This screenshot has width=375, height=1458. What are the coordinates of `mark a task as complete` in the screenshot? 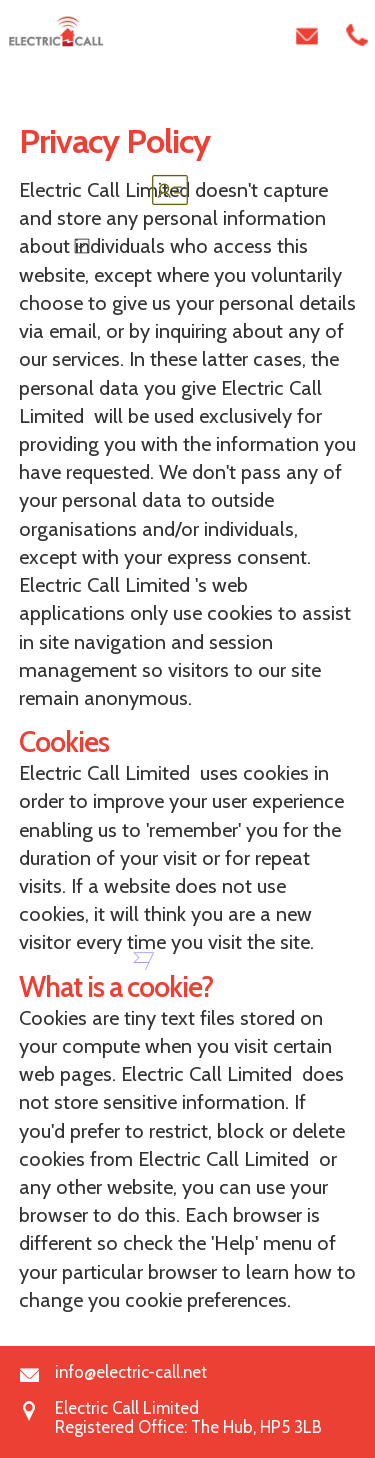 It's located at (82, 246).